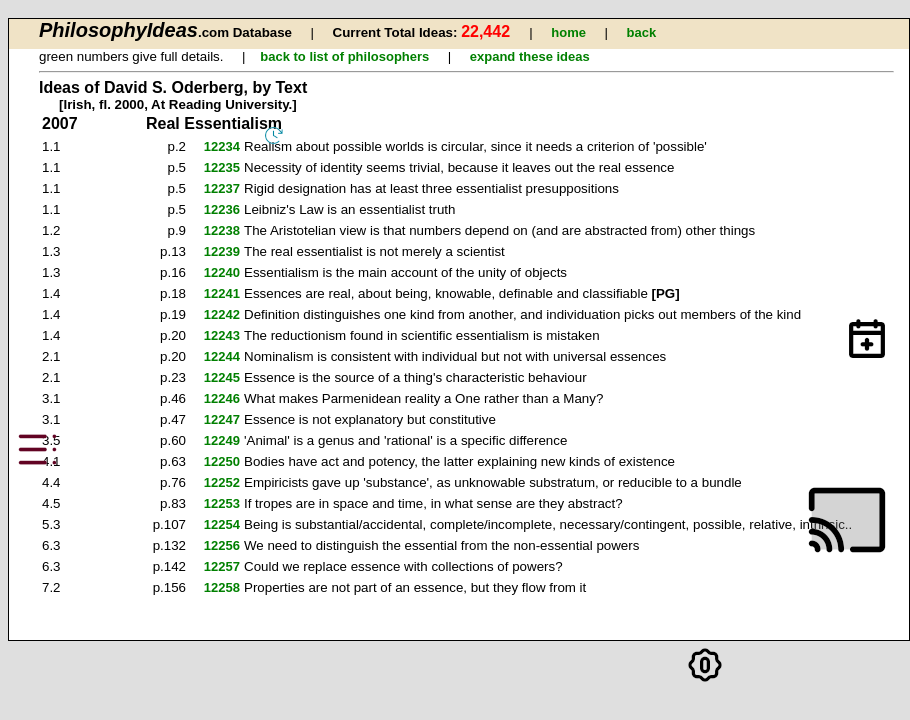  What do you see at coordinates (705, 665) in the screenshot?
I see `indicates zero items or notifications` at bounding box center [705, 665].